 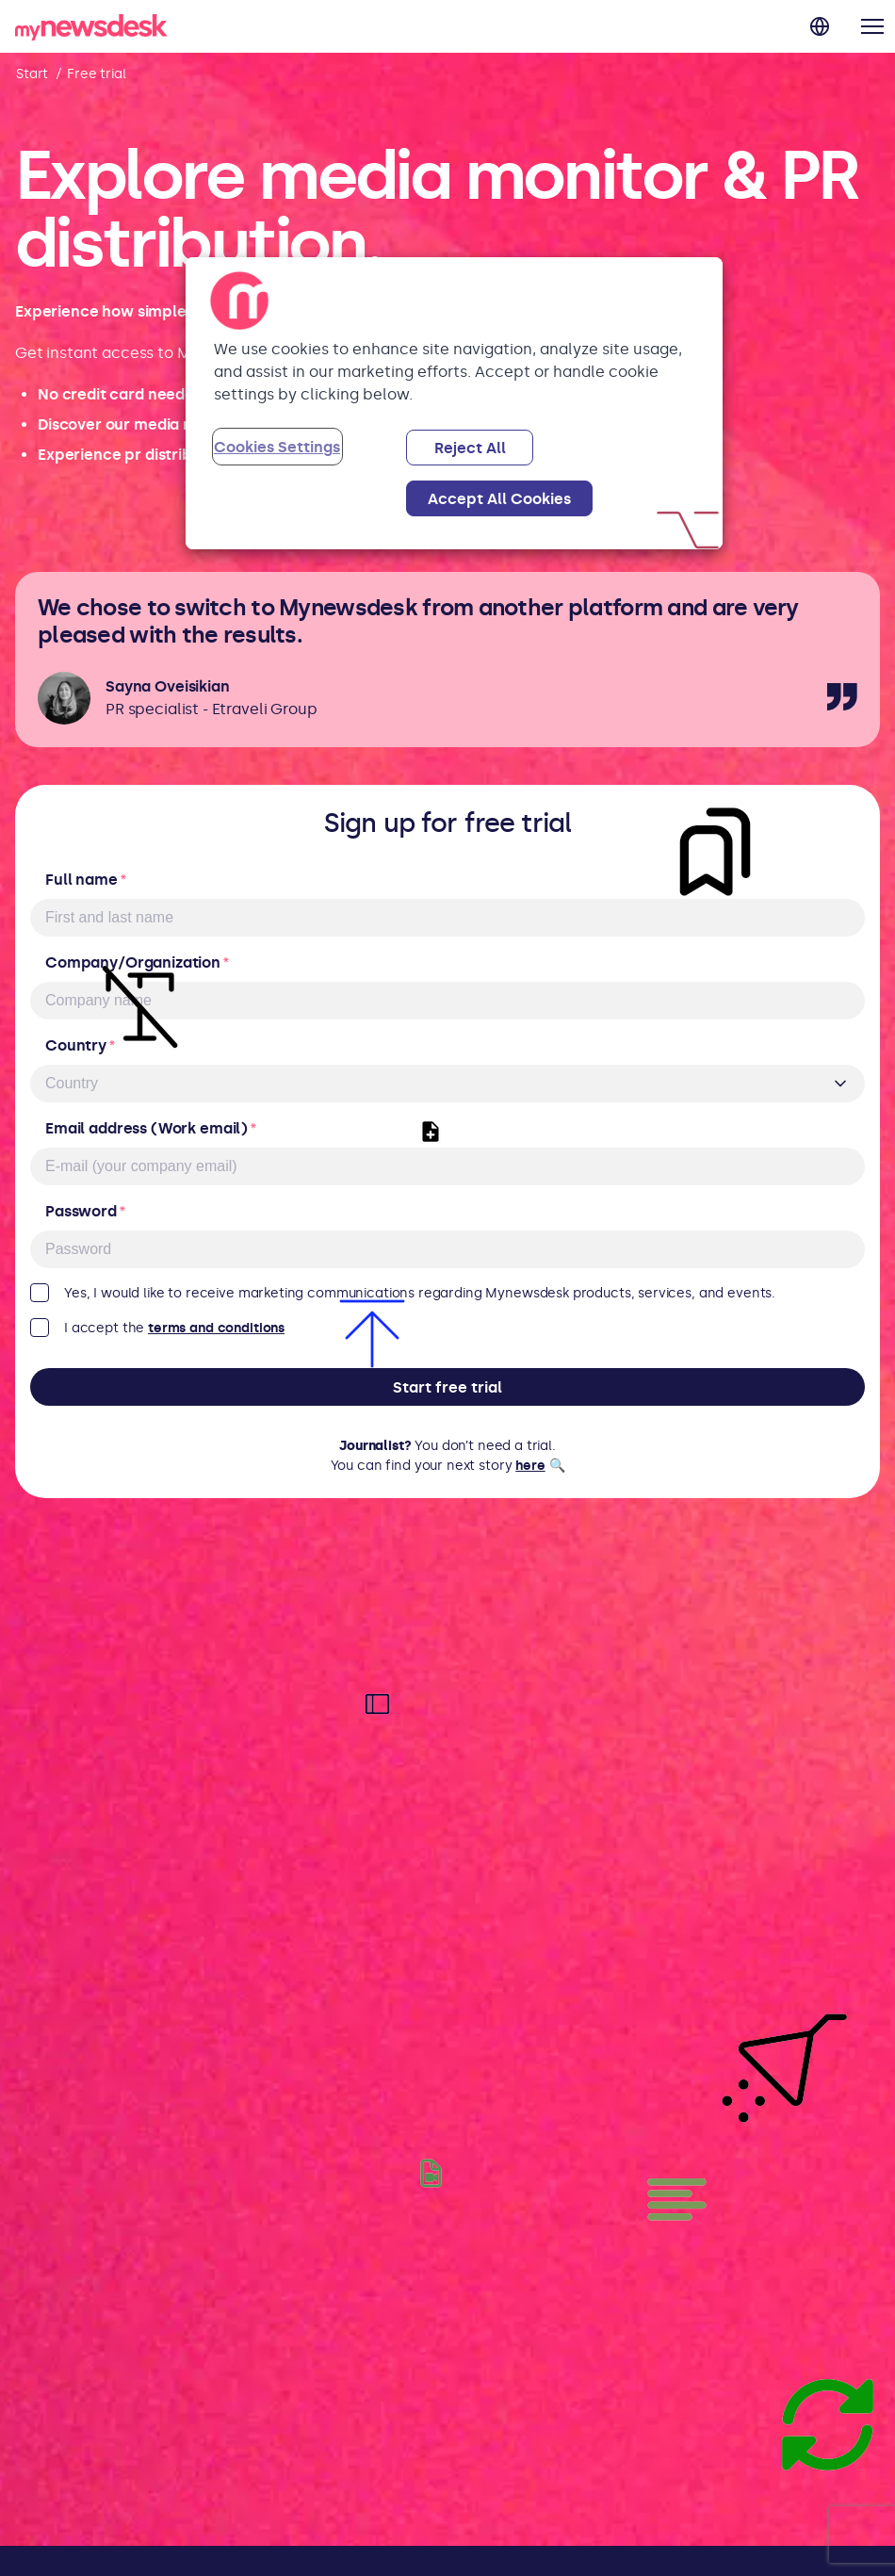 What do you see at coordinates (431, 1132) in the screenshot?
I see `create a new note` at bounding box center [431, 1132].